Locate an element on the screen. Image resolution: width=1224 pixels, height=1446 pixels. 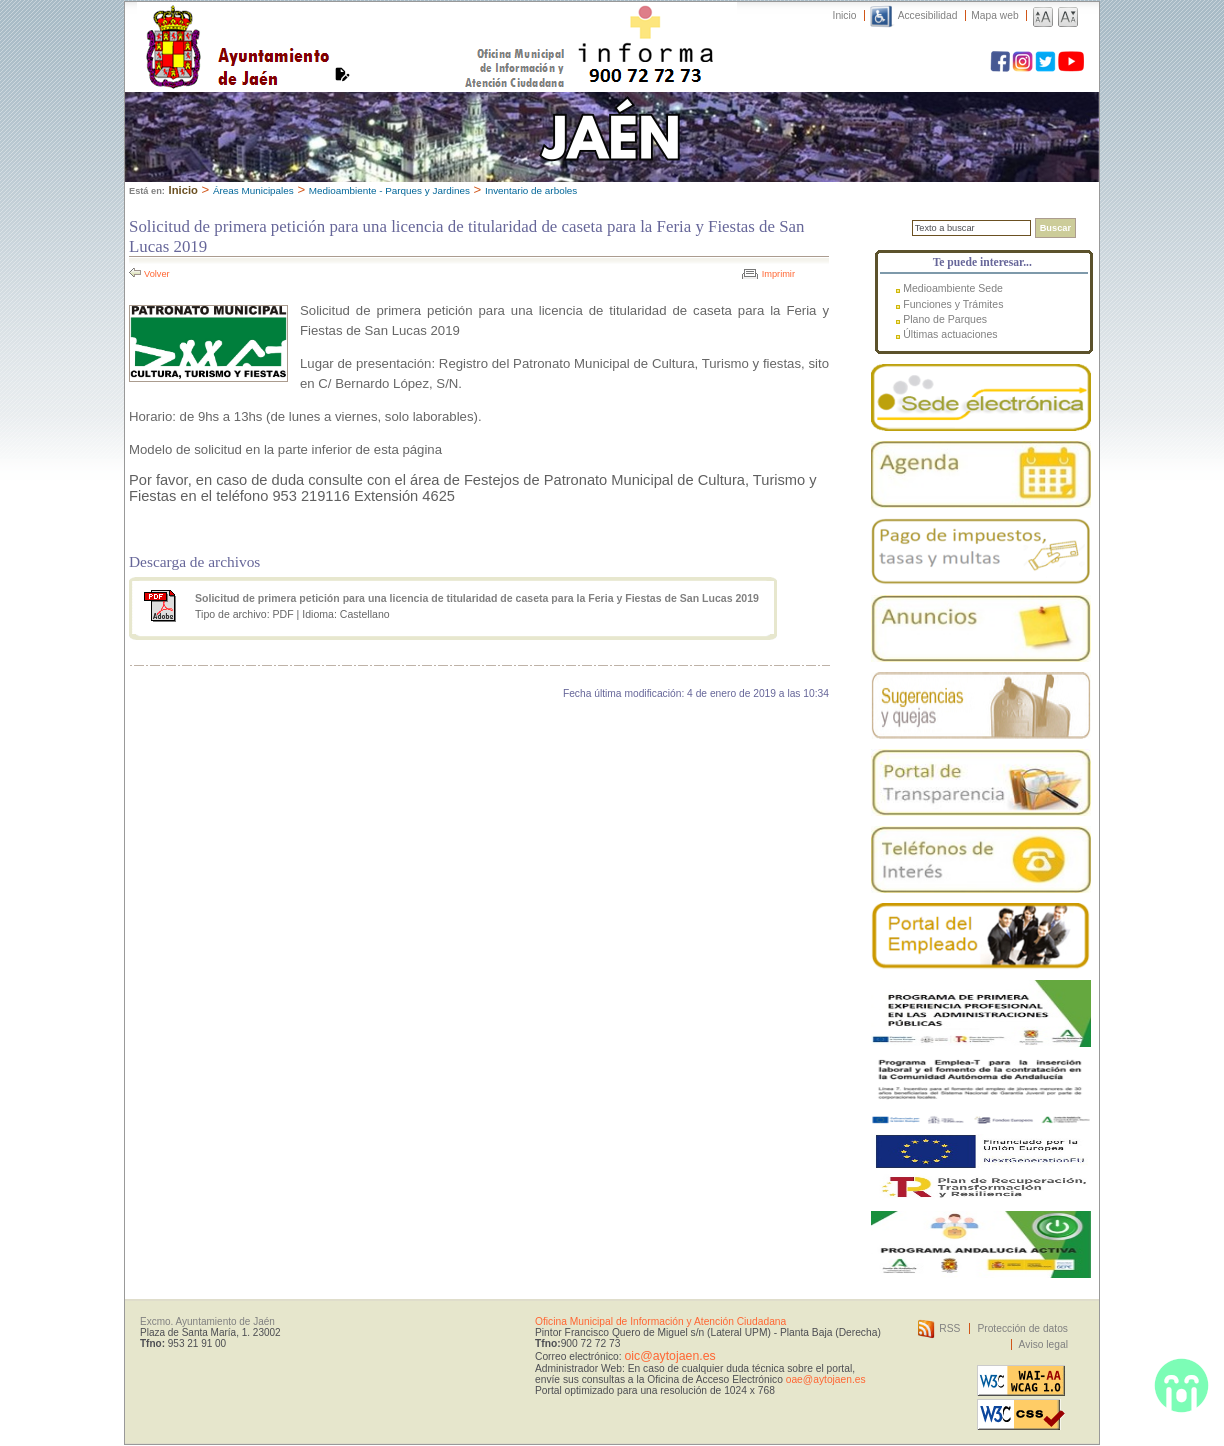
react with a crying or sad emotion is located at coordinates (1181, 1385).